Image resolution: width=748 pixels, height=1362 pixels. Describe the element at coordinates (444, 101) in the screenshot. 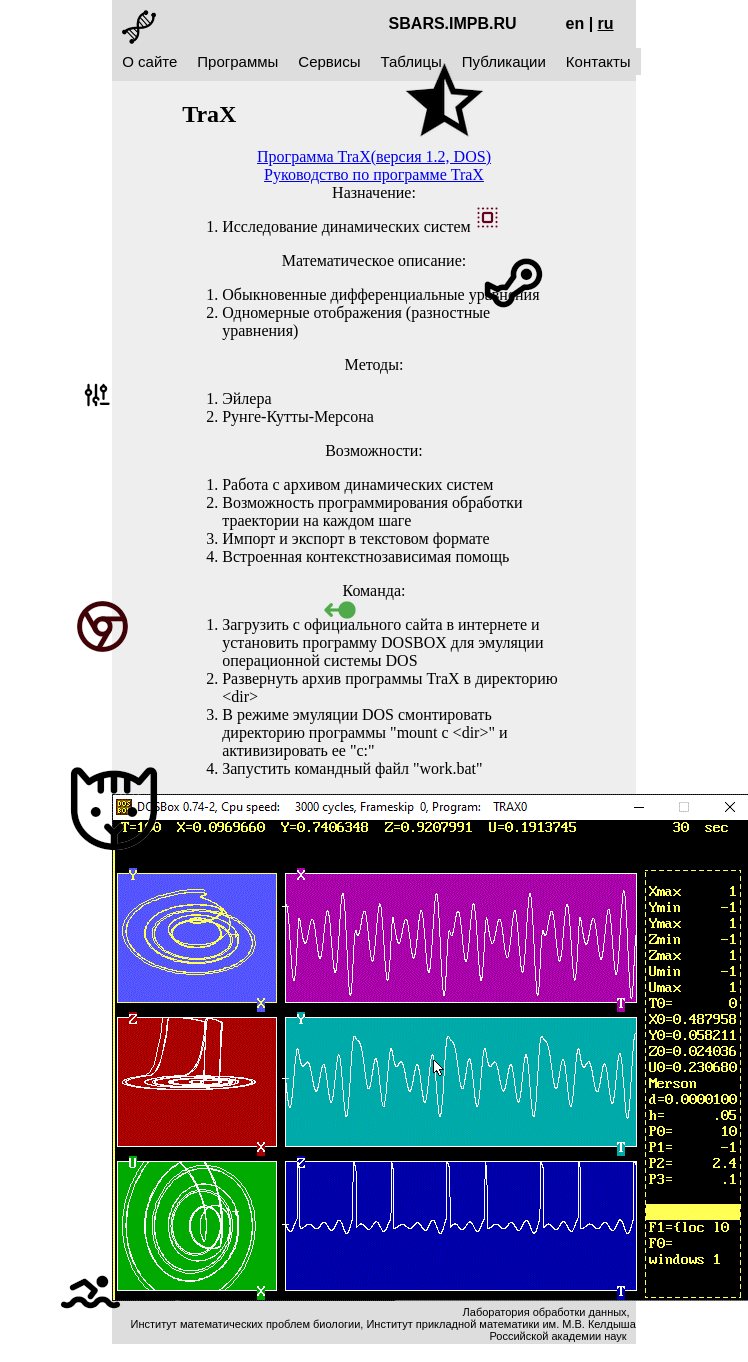

I see `indicates a partial or half-star rating` at that location.